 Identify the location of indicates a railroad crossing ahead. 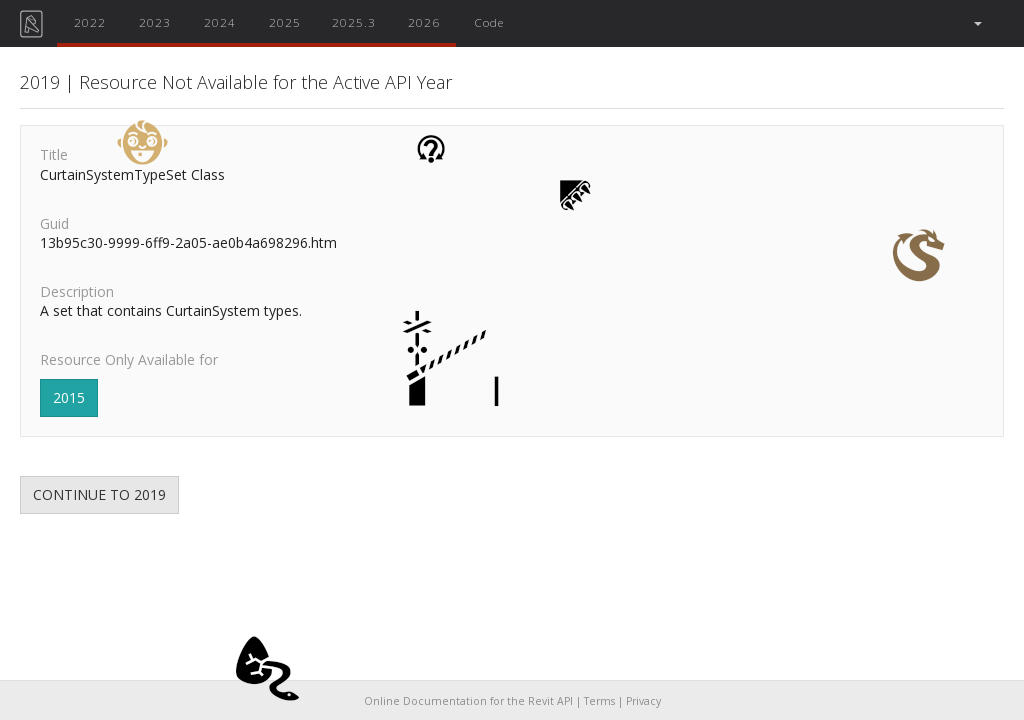
(450, 358).